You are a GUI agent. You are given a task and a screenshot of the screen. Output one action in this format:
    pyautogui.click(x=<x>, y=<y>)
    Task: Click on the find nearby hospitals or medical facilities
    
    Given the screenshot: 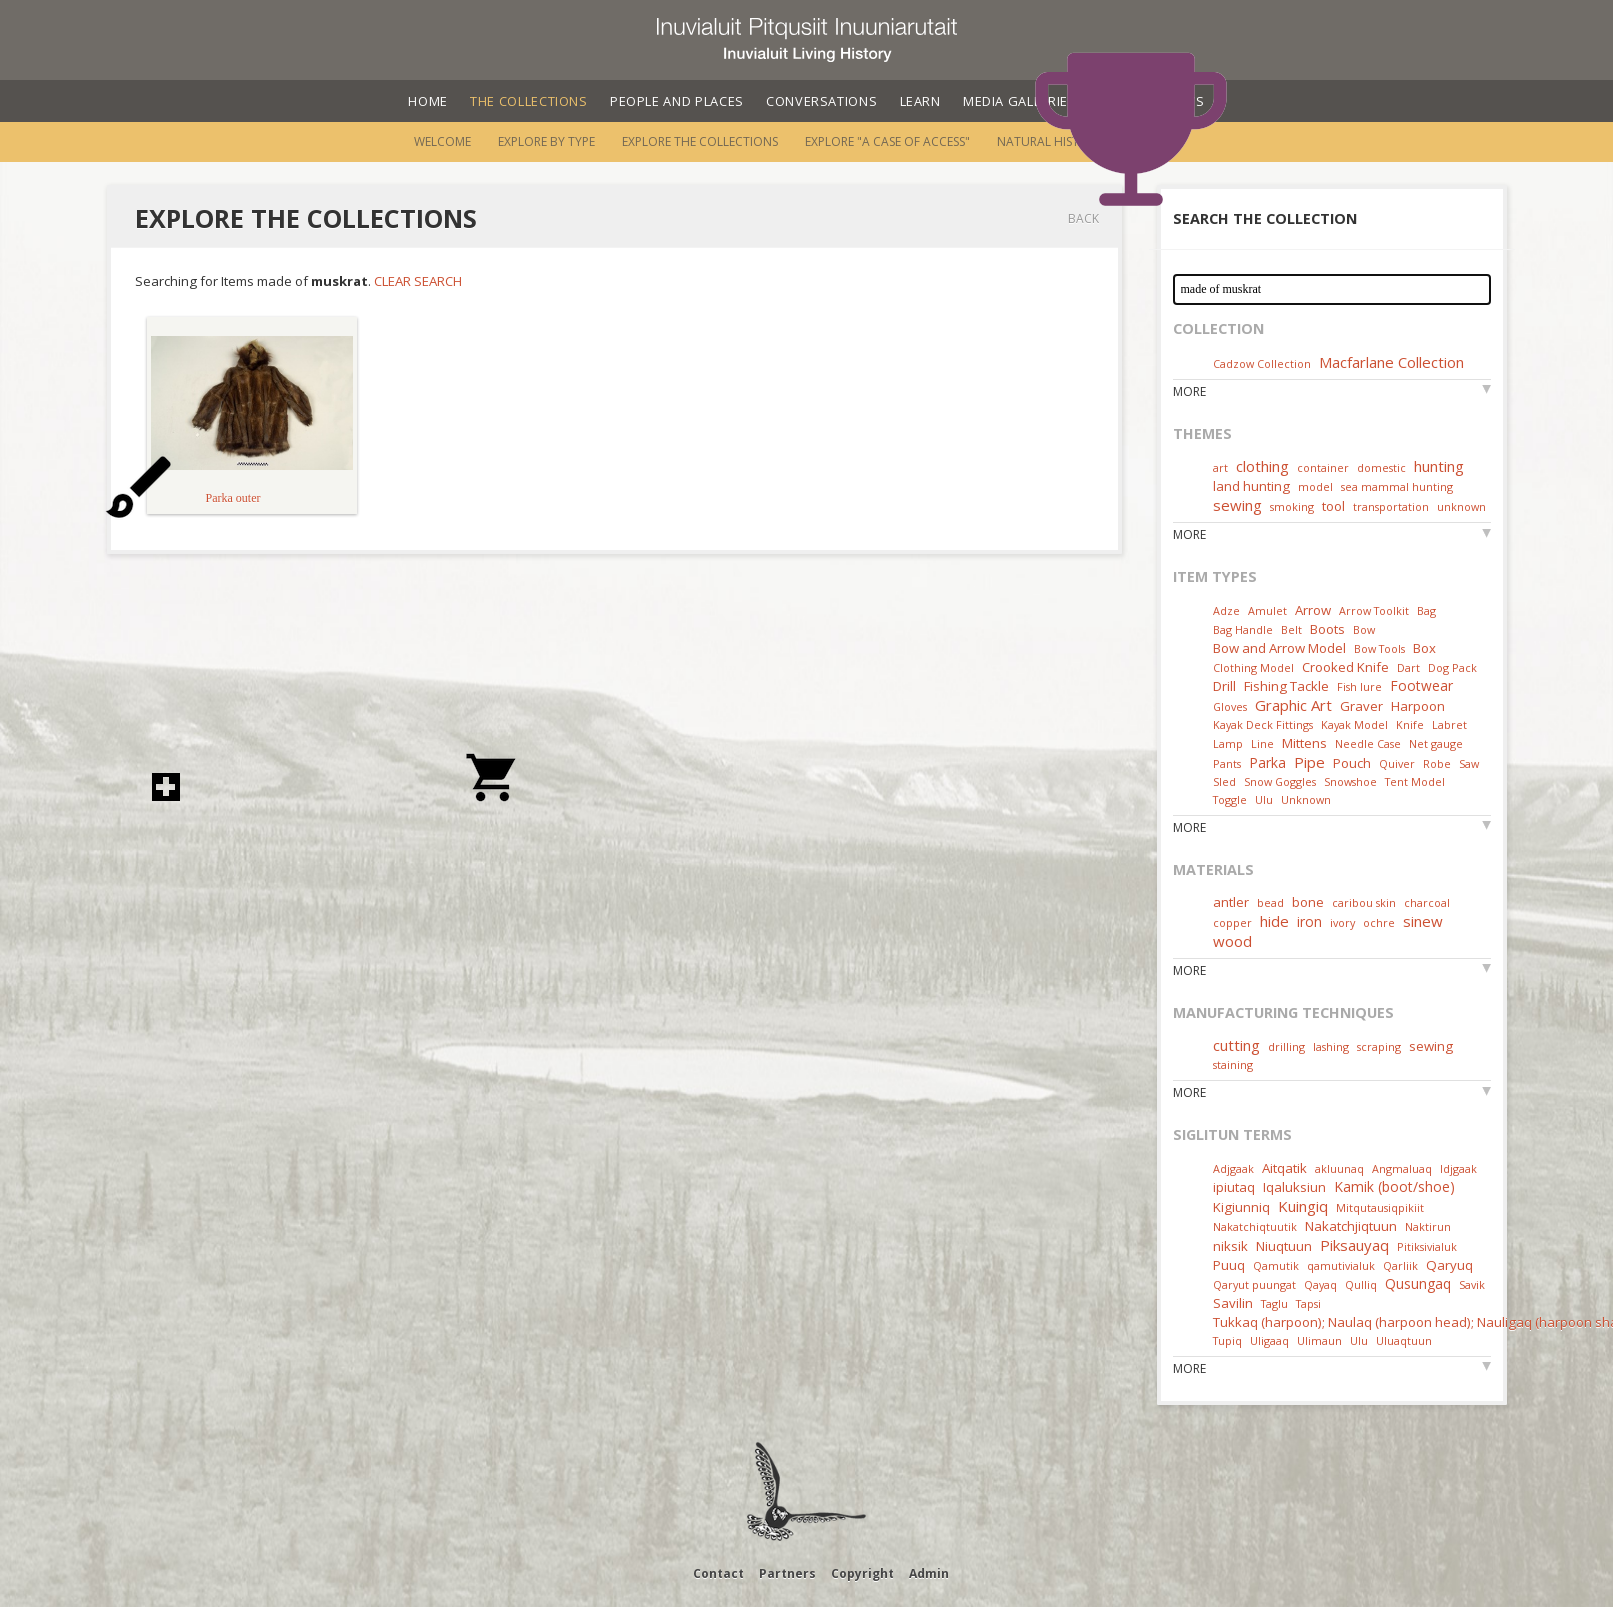 What is the action you would take?
    pyautogui.click(x=166, y=787)
    